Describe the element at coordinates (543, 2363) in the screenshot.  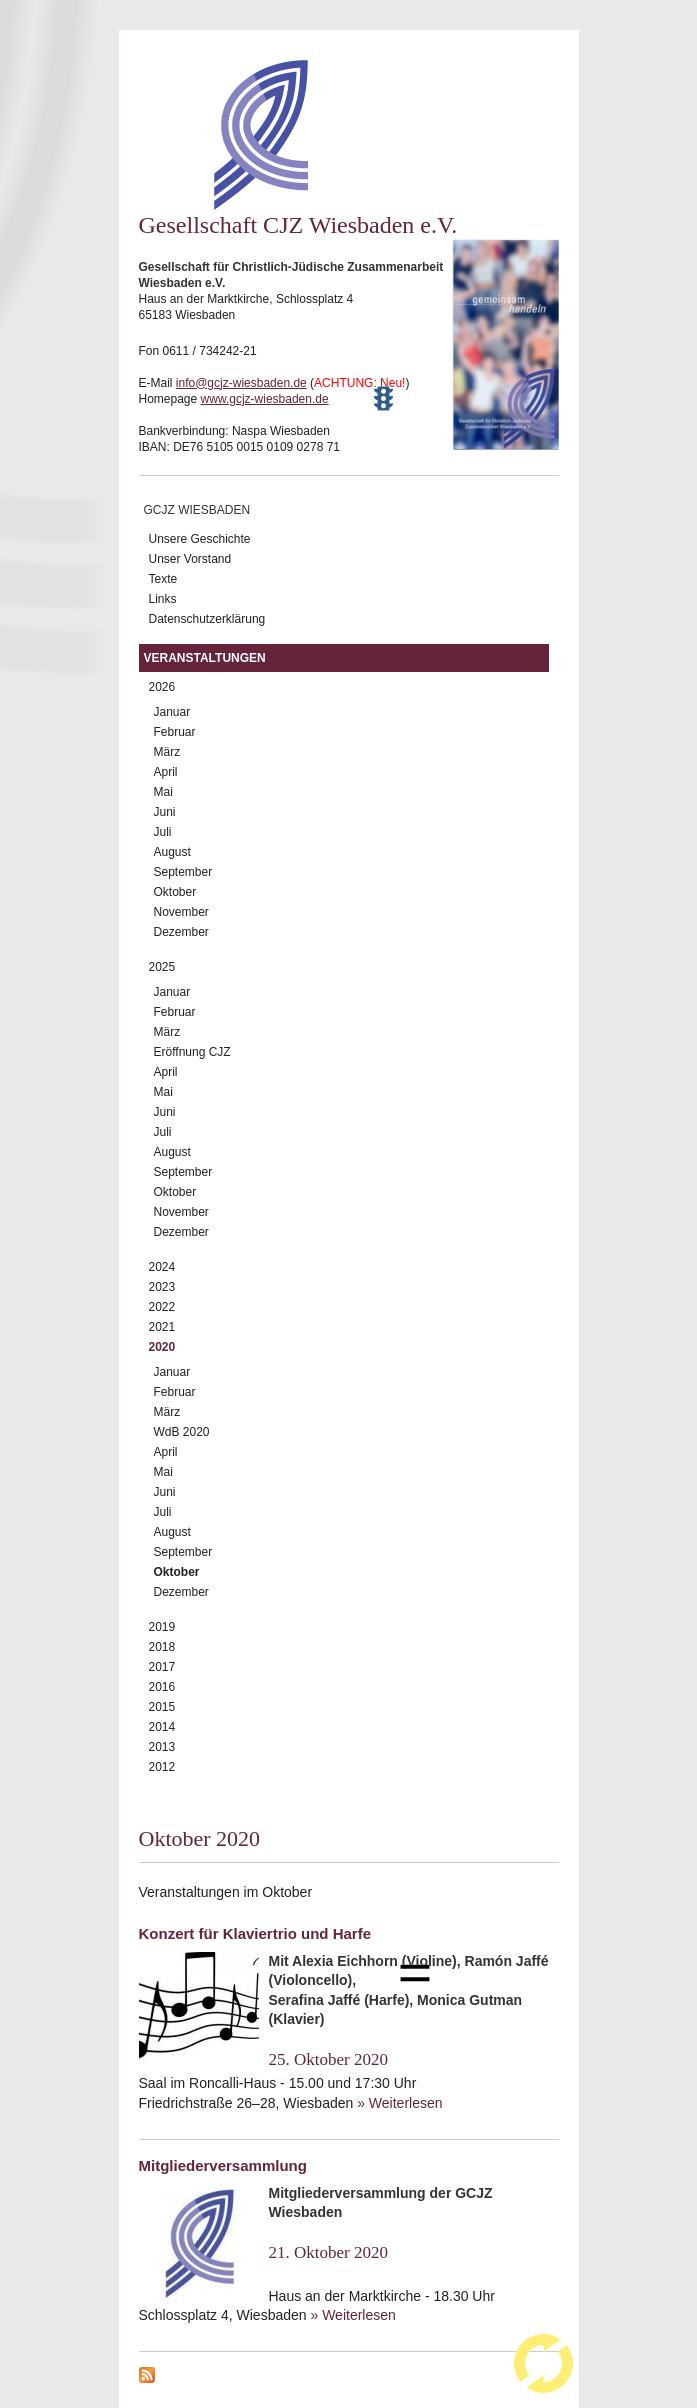
I see `open MLflow machine learning platform` at that location.